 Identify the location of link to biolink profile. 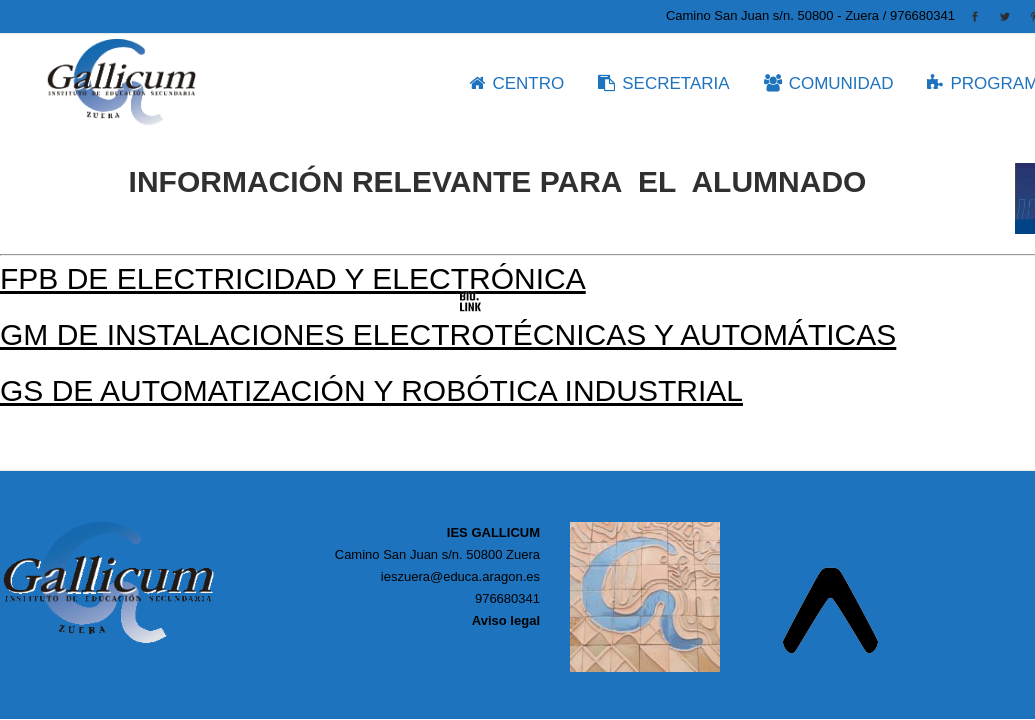
(470, 301).